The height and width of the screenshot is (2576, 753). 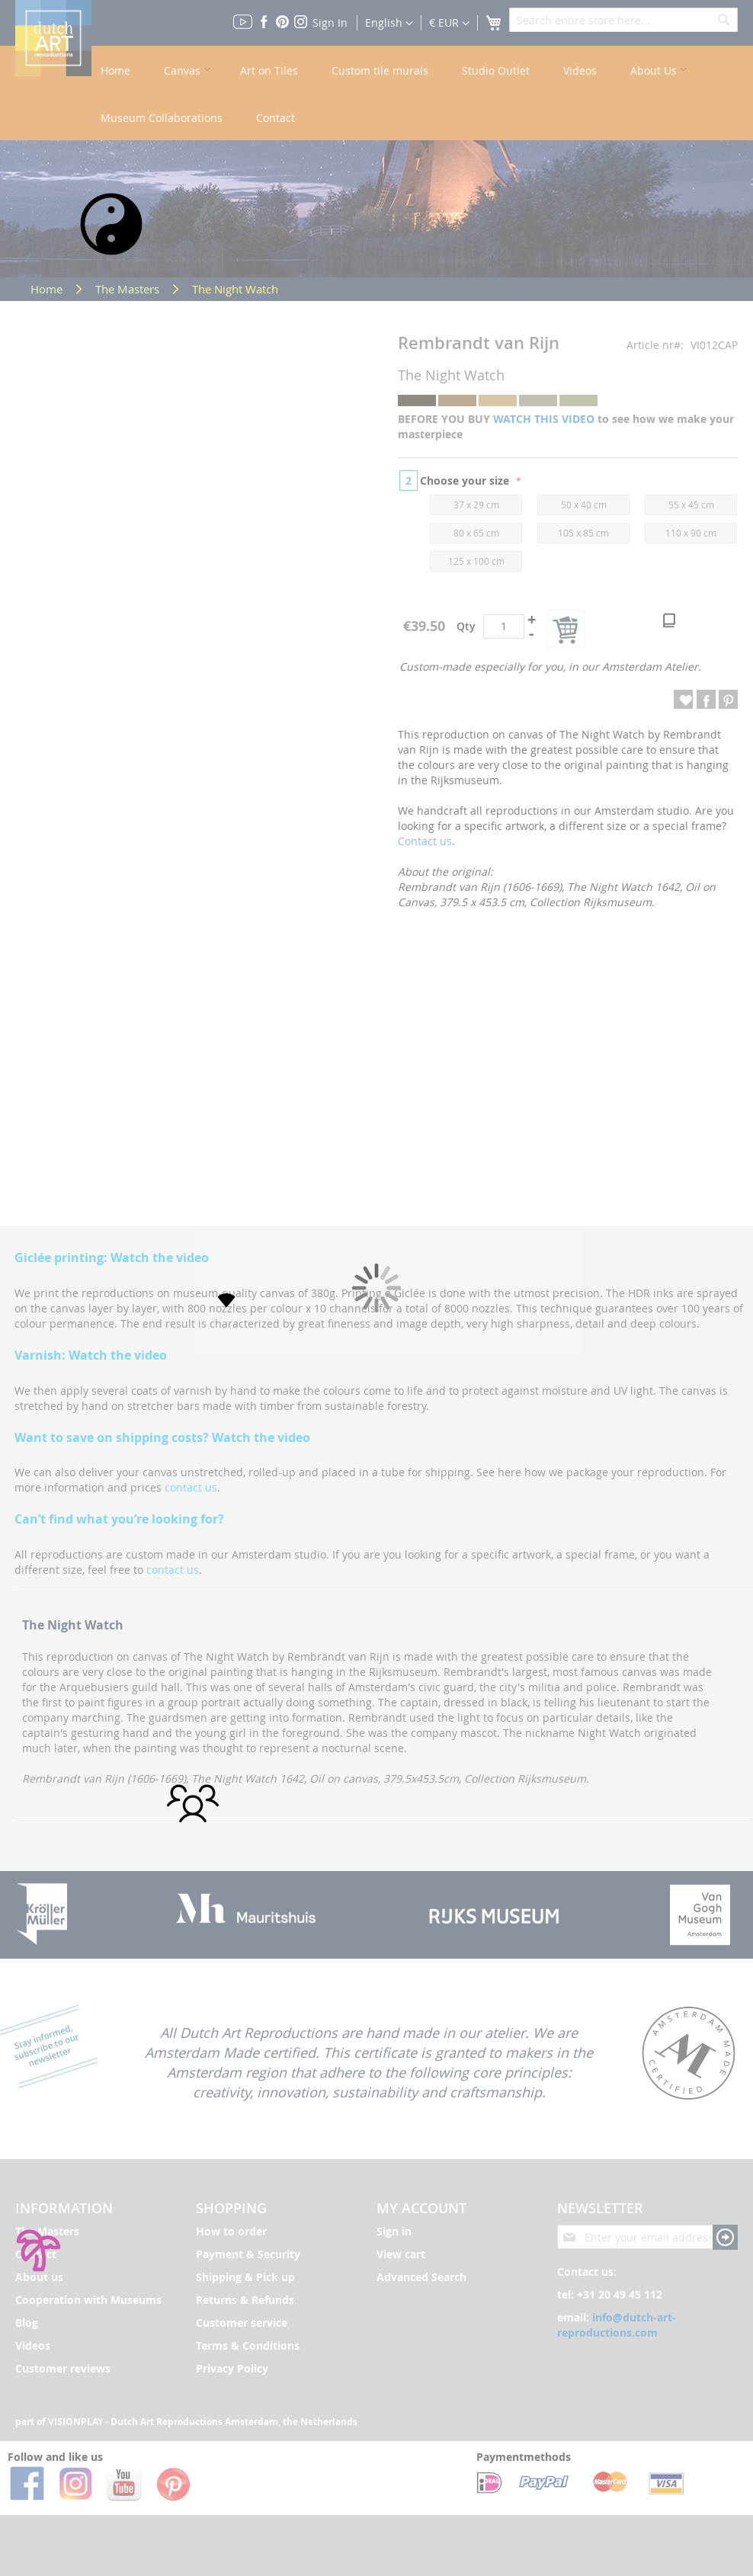 I want to click on view group or team members, so click(x=193, y=1802).